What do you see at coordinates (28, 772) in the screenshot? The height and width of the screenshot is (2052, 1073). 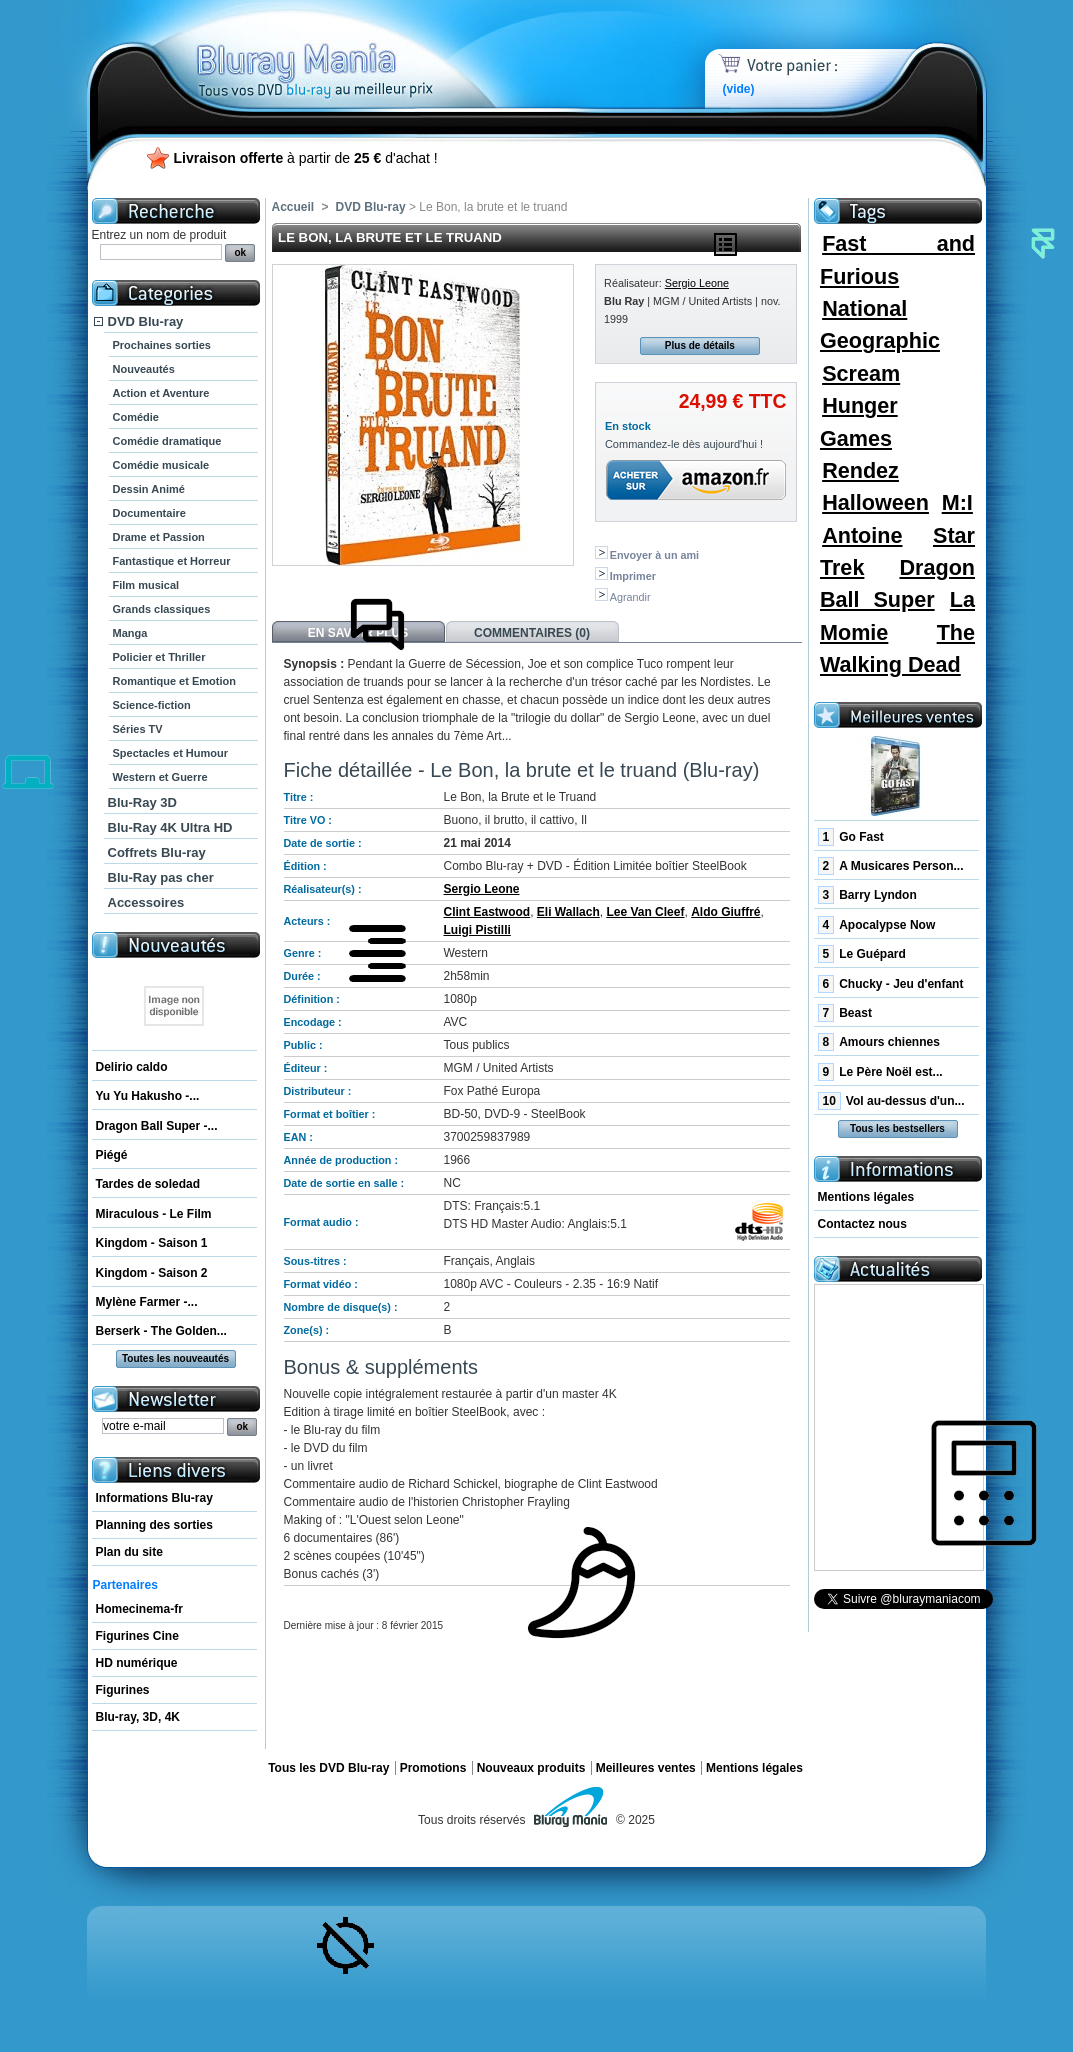 I see `access presentation or teaching mode` at bounding box center [28, 772].